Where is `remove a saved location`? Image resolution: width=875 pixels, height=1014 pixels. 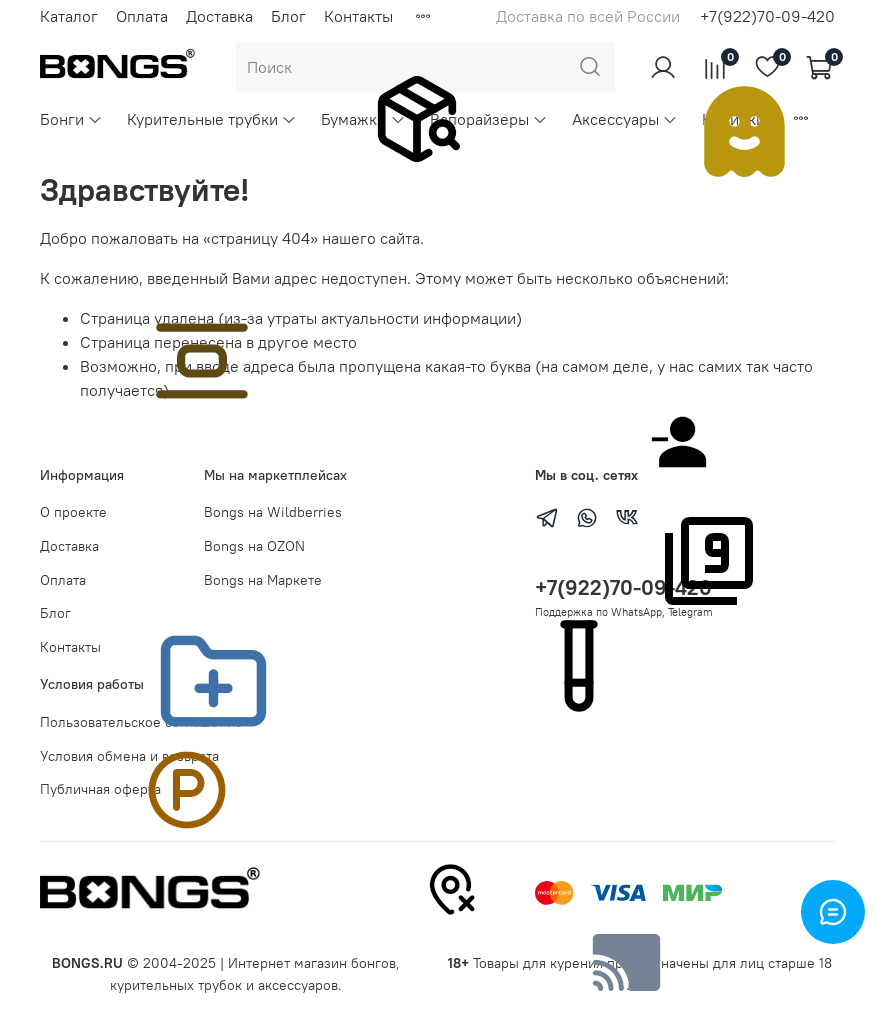 remove a saved location is located at coordinates (450, 889).